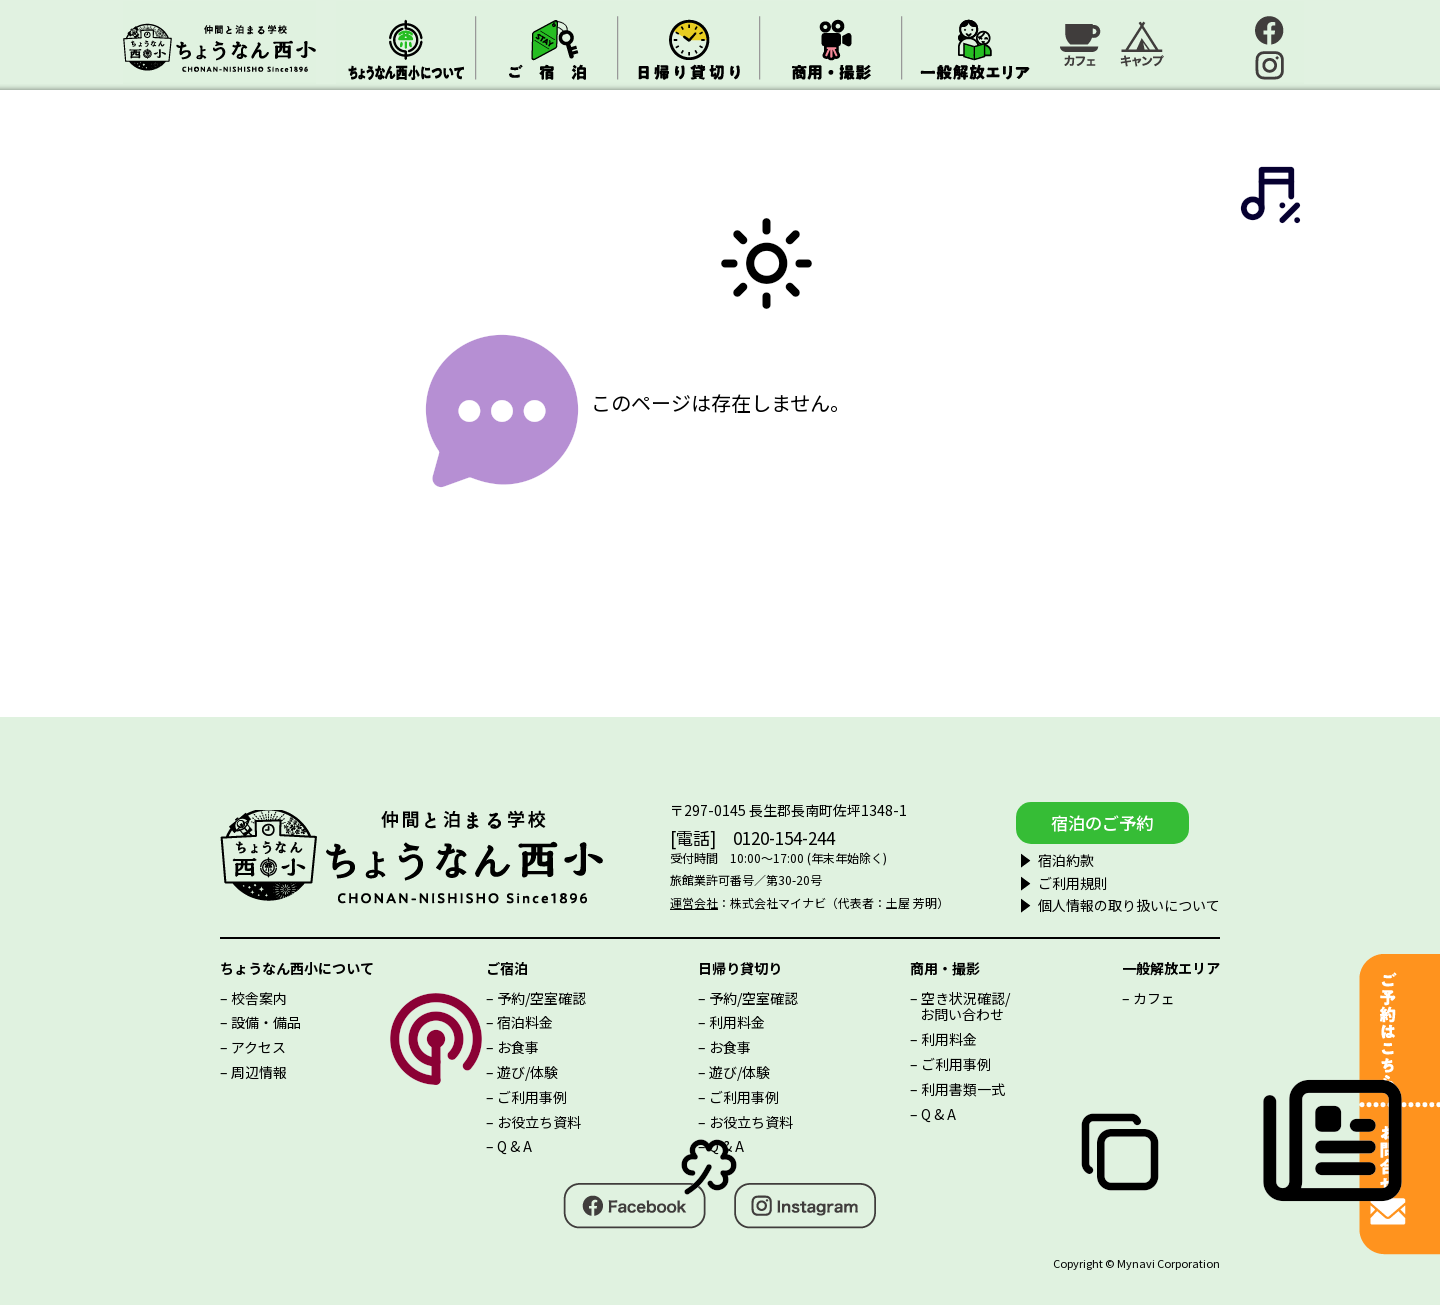 The image size is (1440, 1305). What do you see at coordinates (766, 263) in the screenshot?
I see `increase screen brightness` at bounding box center [766, 263].